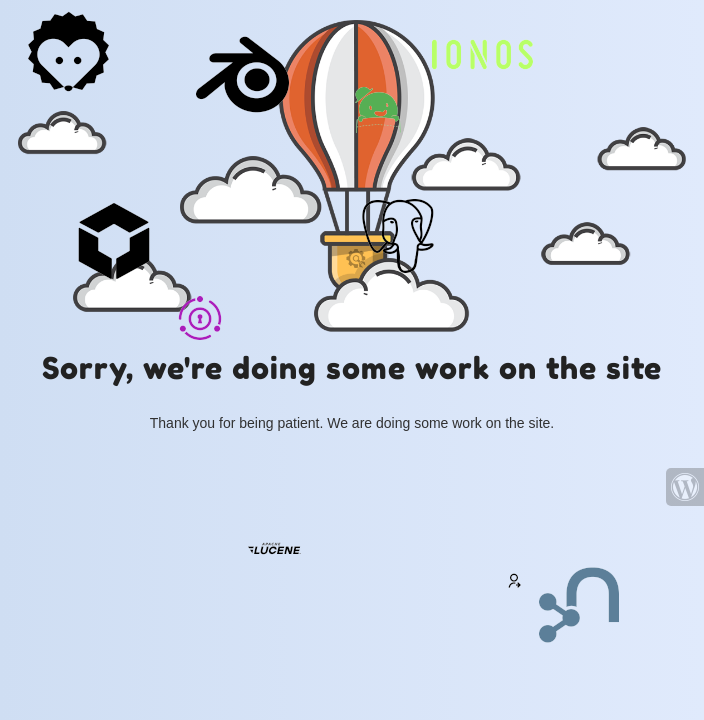  I want to click on apache lucene search library logo, so click(274, 548).